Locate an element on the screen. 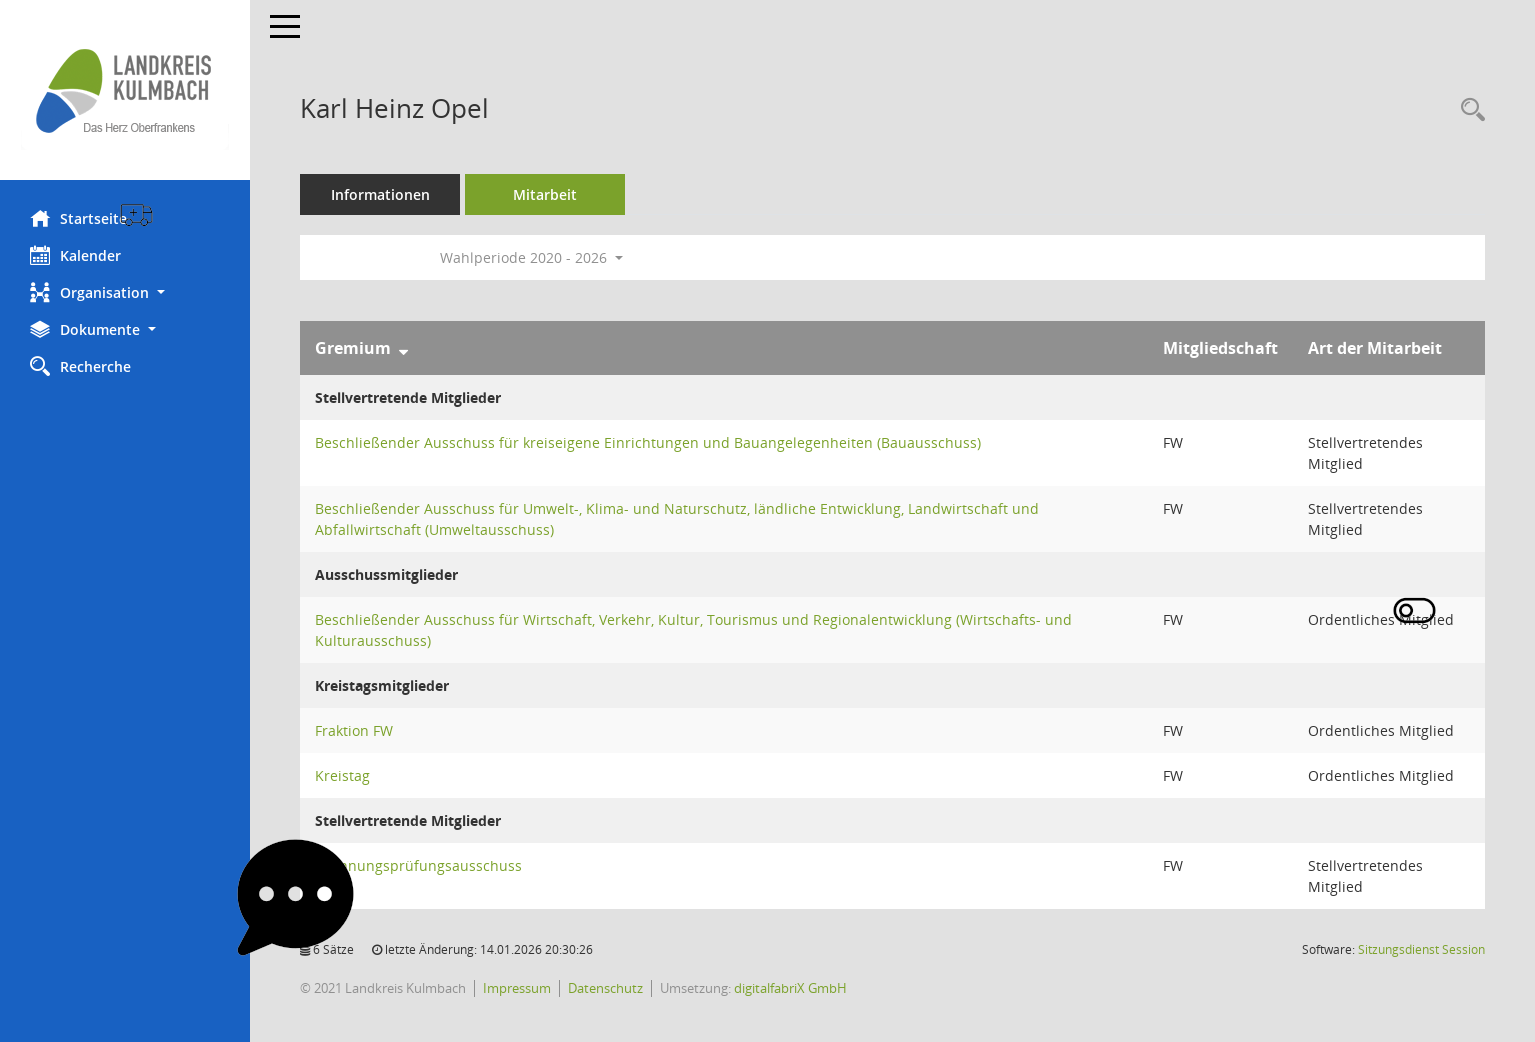 This screenshot has height=1042, width=1535. toggle switch in off position is located at coordinates (1414, 610).